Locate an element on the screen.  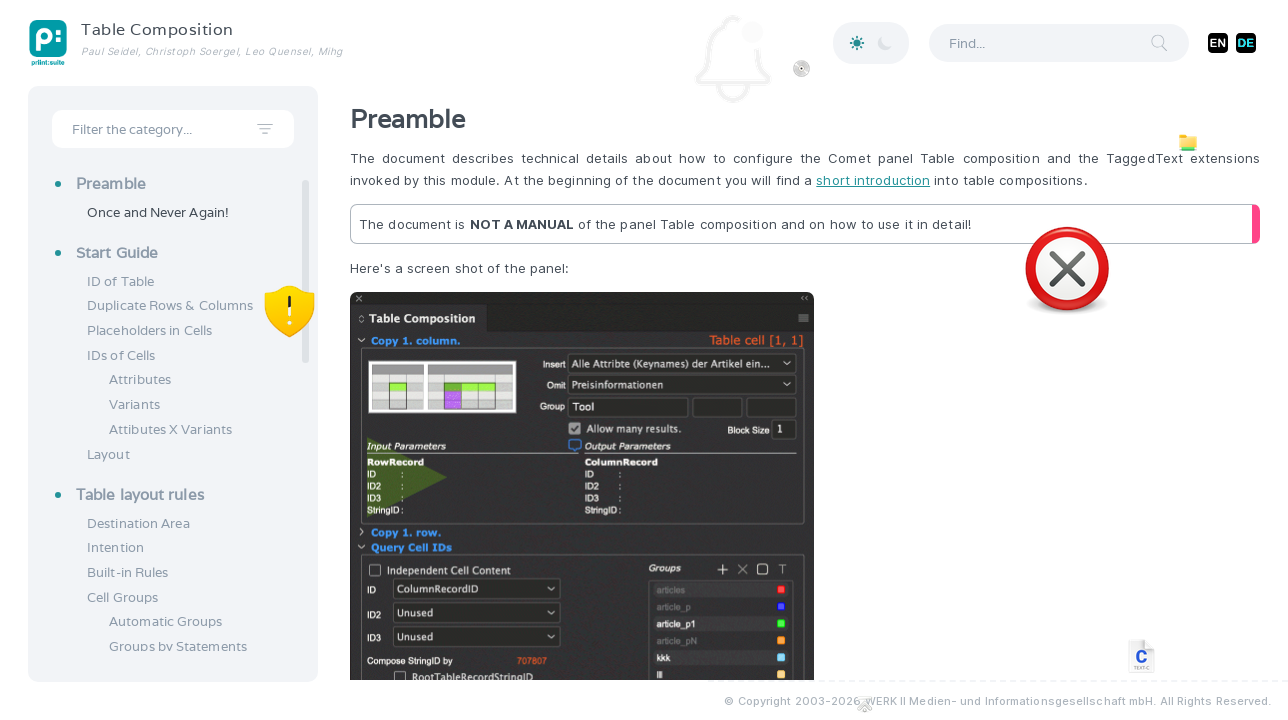
indicates a security warning or alert is located at coordinates (289, 311).